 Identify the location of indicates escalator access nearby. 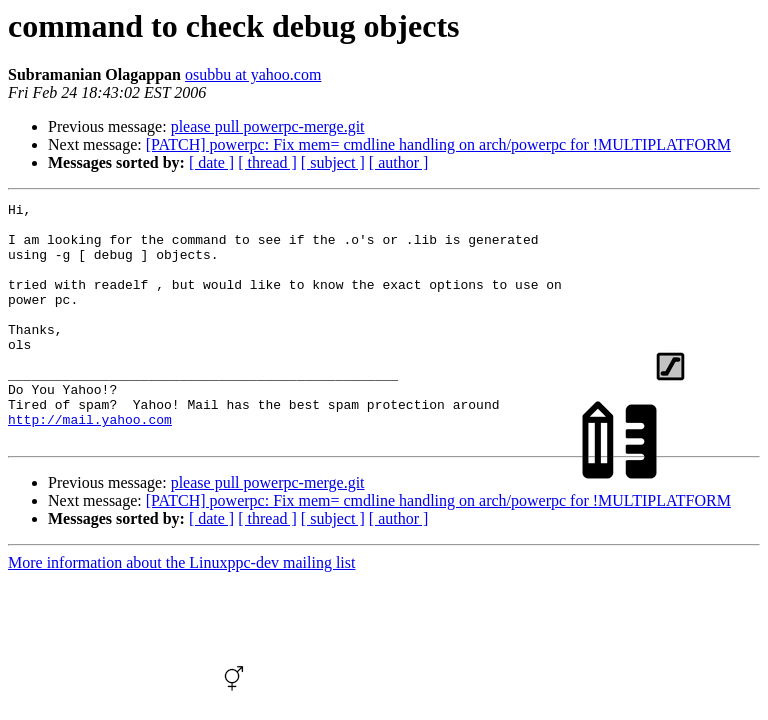
(670, 366).